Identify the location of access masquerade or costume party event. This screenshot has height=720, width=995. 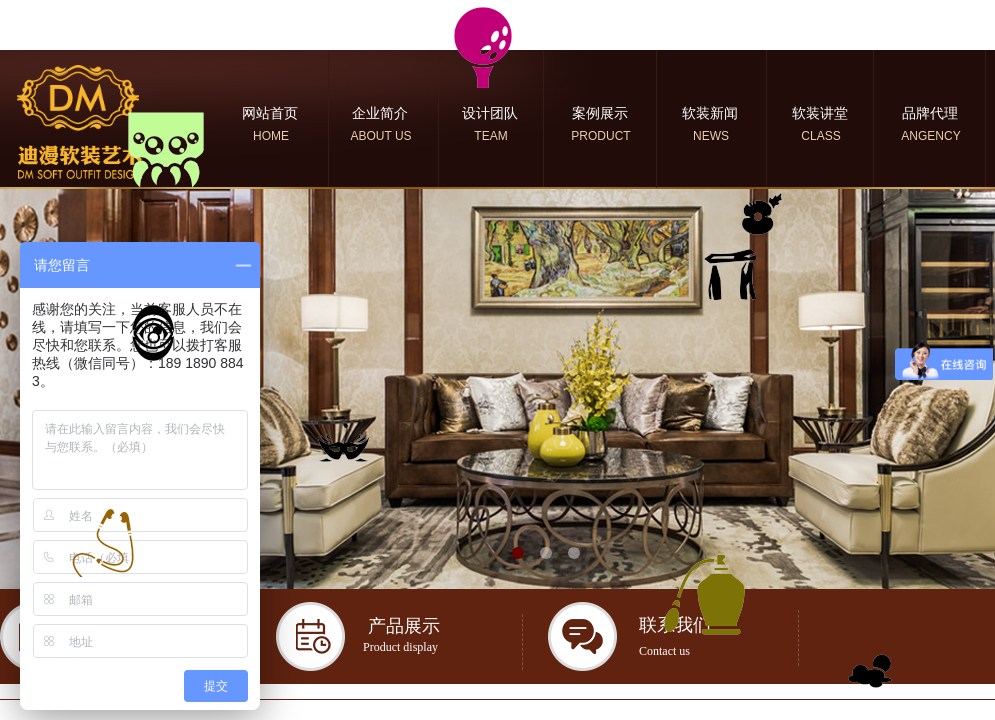
(343, 447).